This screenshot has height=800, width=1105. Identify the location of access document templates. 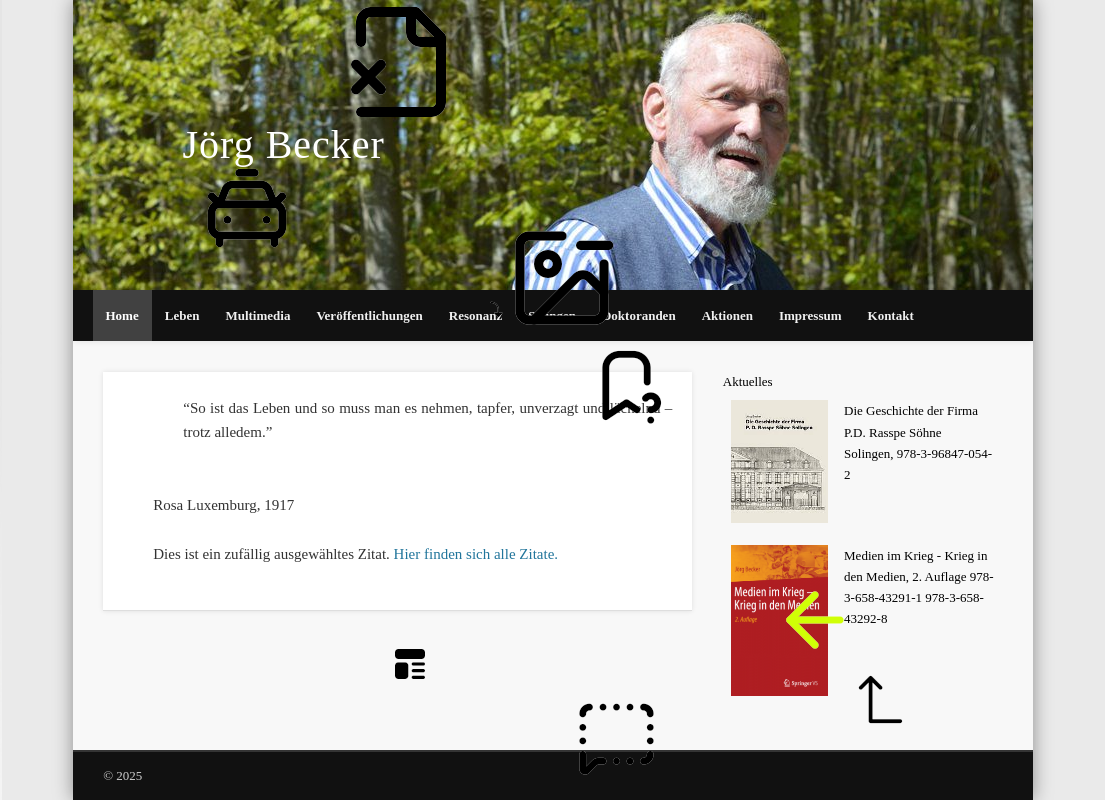
(410, 664).